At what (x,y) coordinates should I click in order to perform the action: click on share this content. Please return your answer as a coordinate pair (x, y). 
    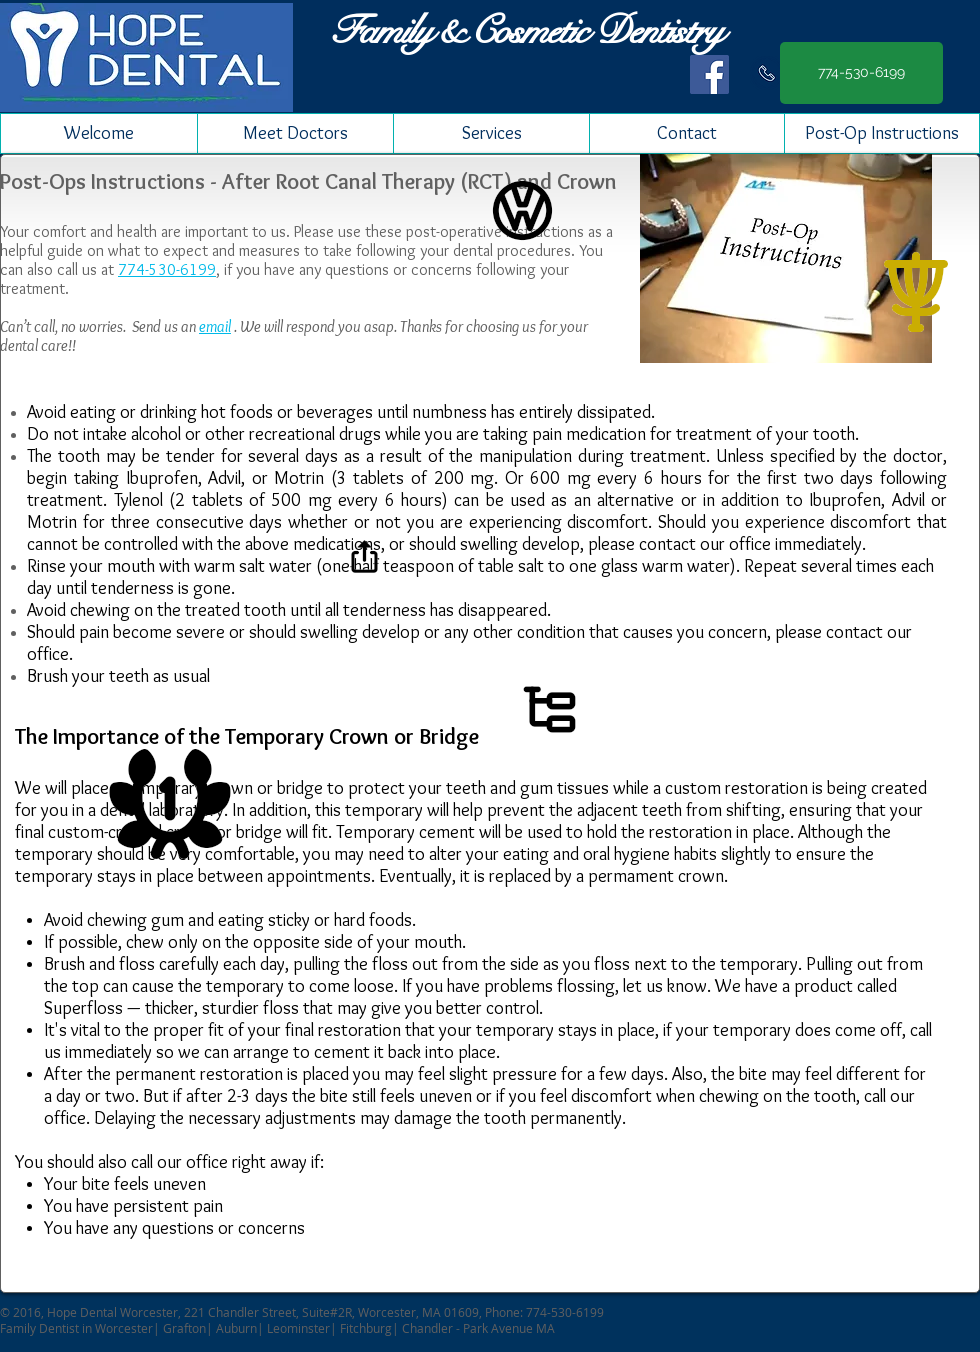
    Looking at the image, I should click on (364, 557).